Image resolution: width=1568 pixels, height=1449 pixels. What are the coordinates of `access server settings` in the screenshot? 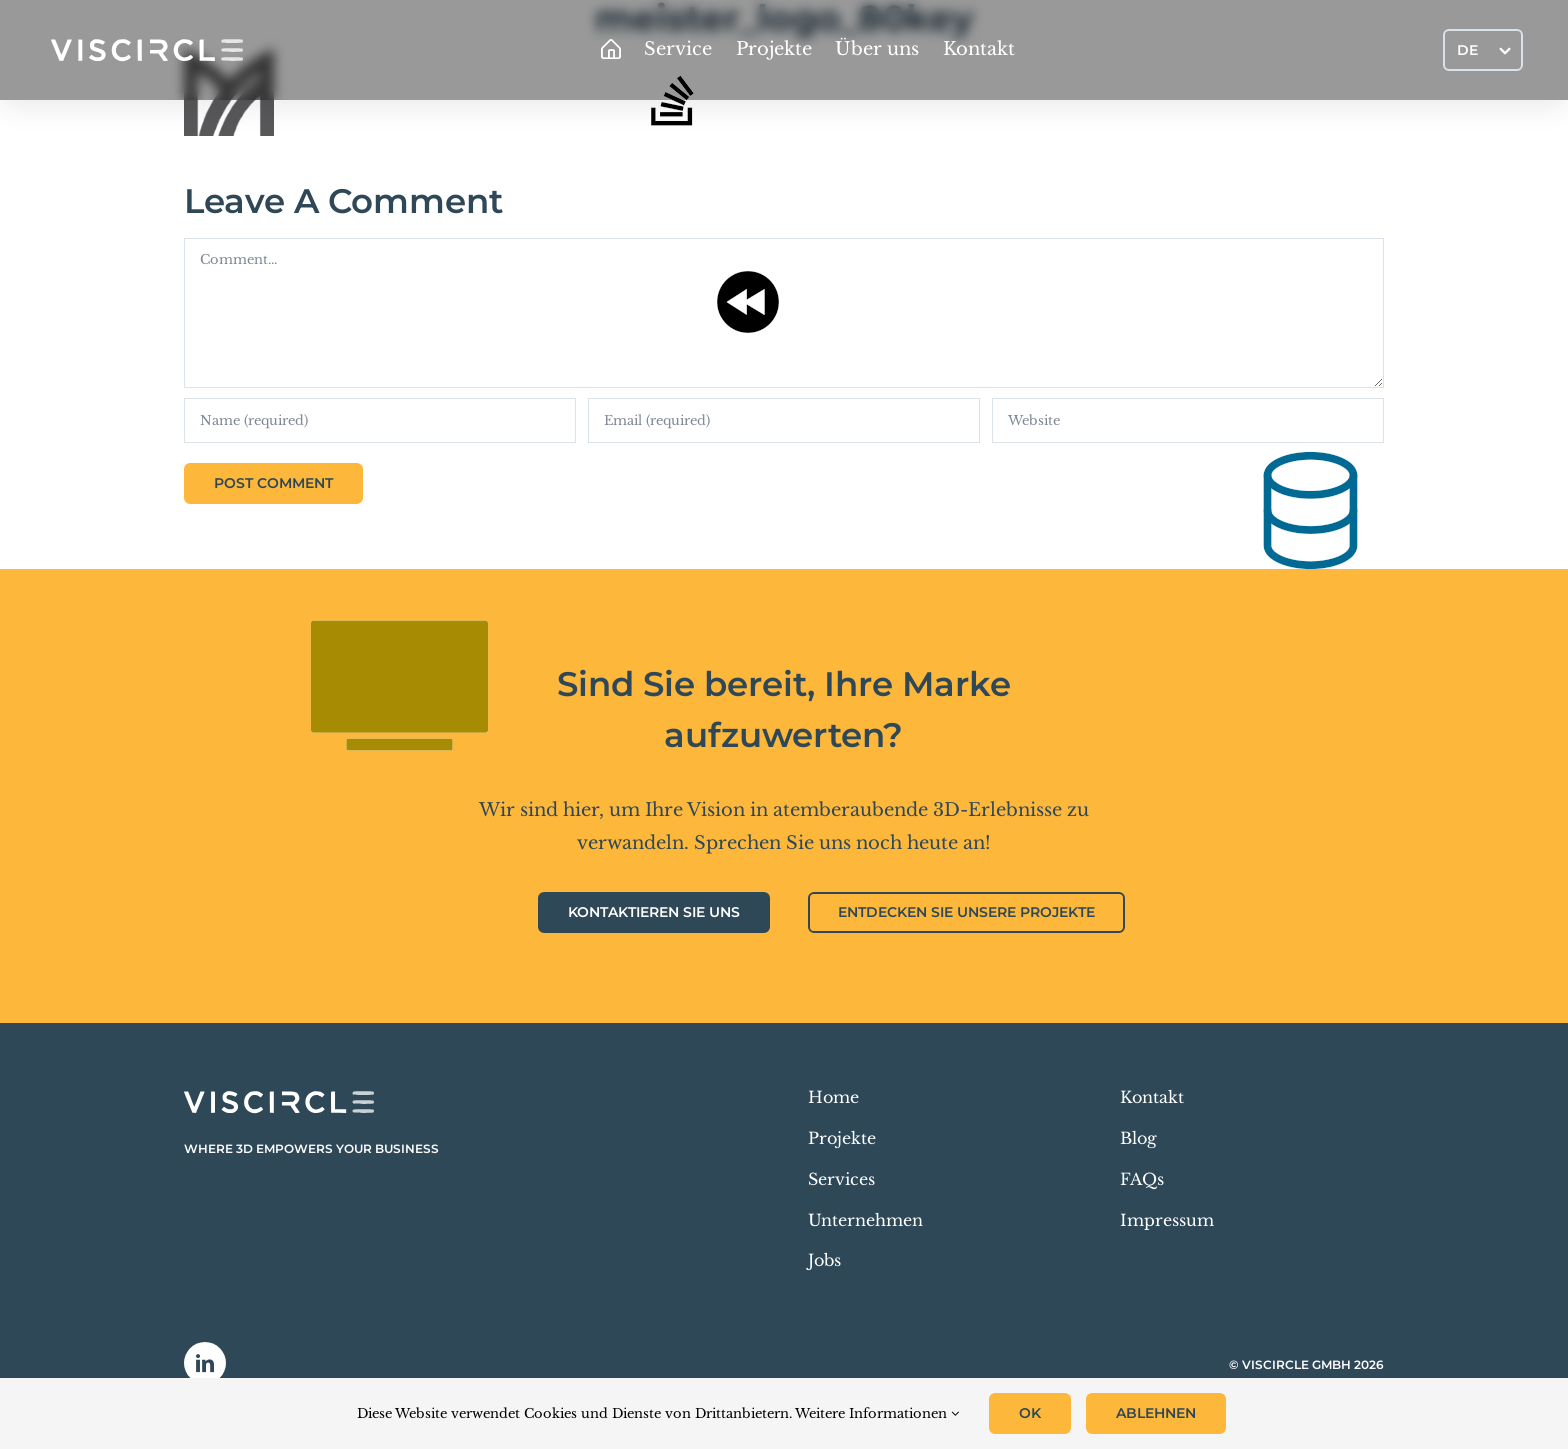 It's located at (1310, 510).